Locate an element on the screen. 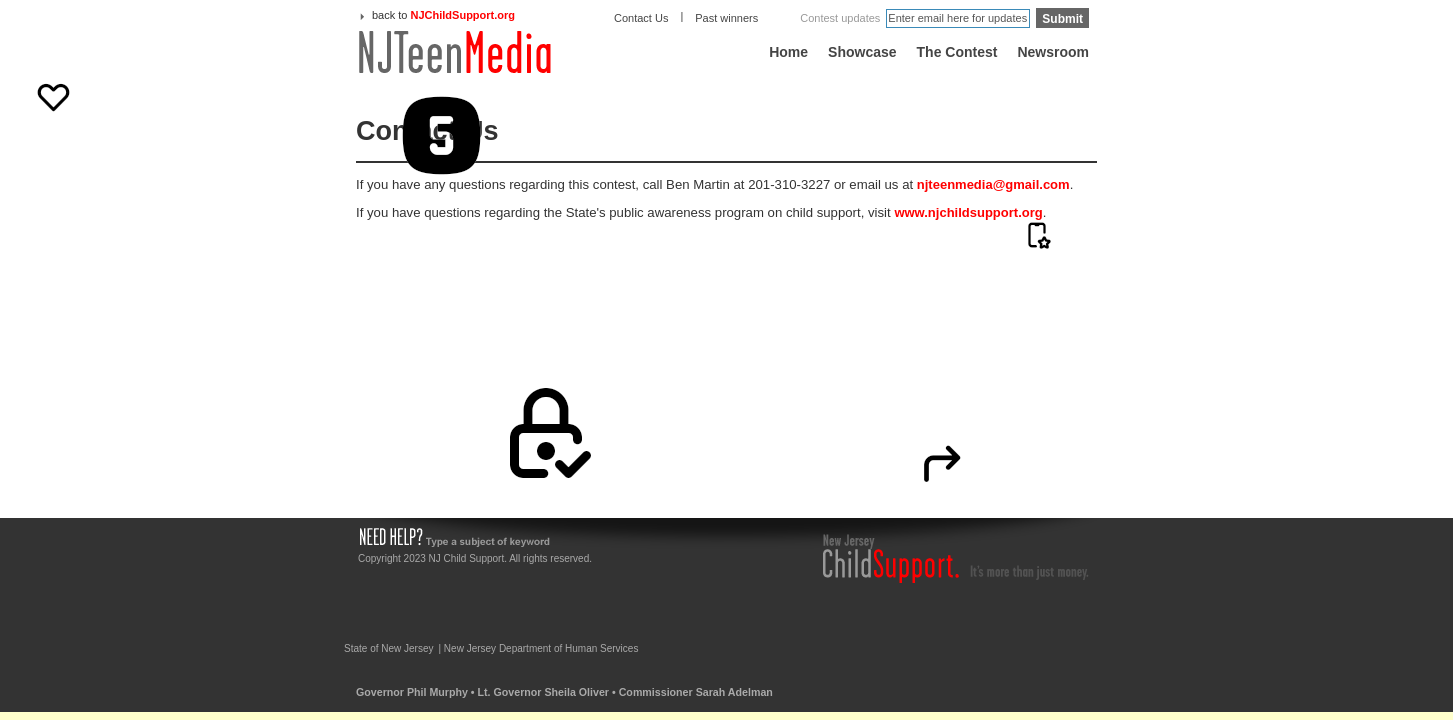 This screenshot has height=720, width=1453. indicates step 5 in a numbered sequence is located at coordinates (441, 135).